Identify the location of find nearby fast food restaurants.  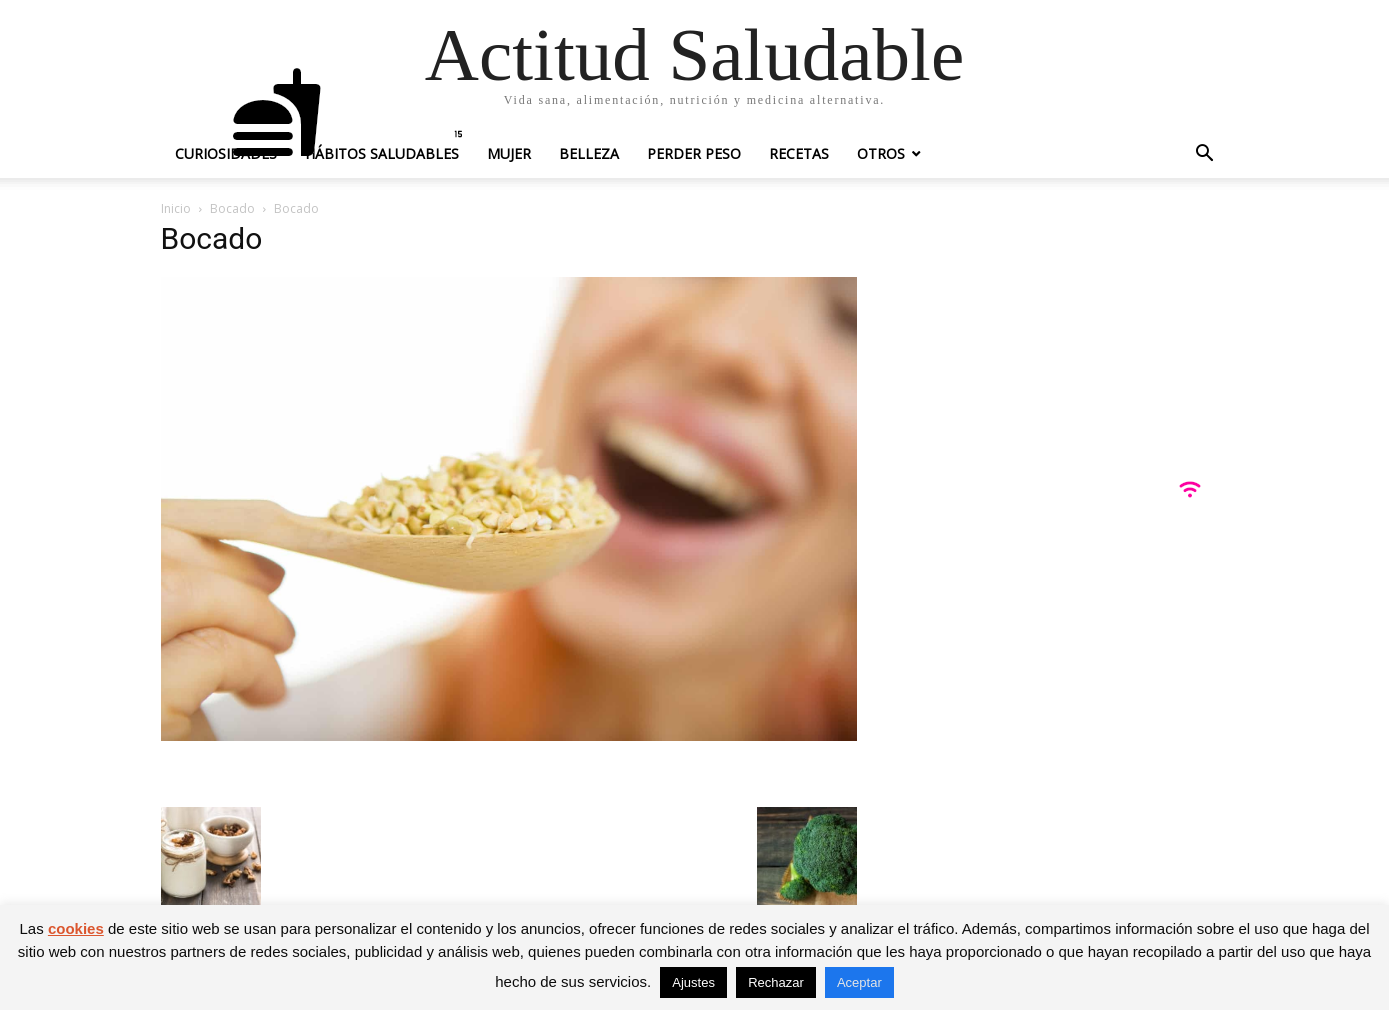
(277, 112).